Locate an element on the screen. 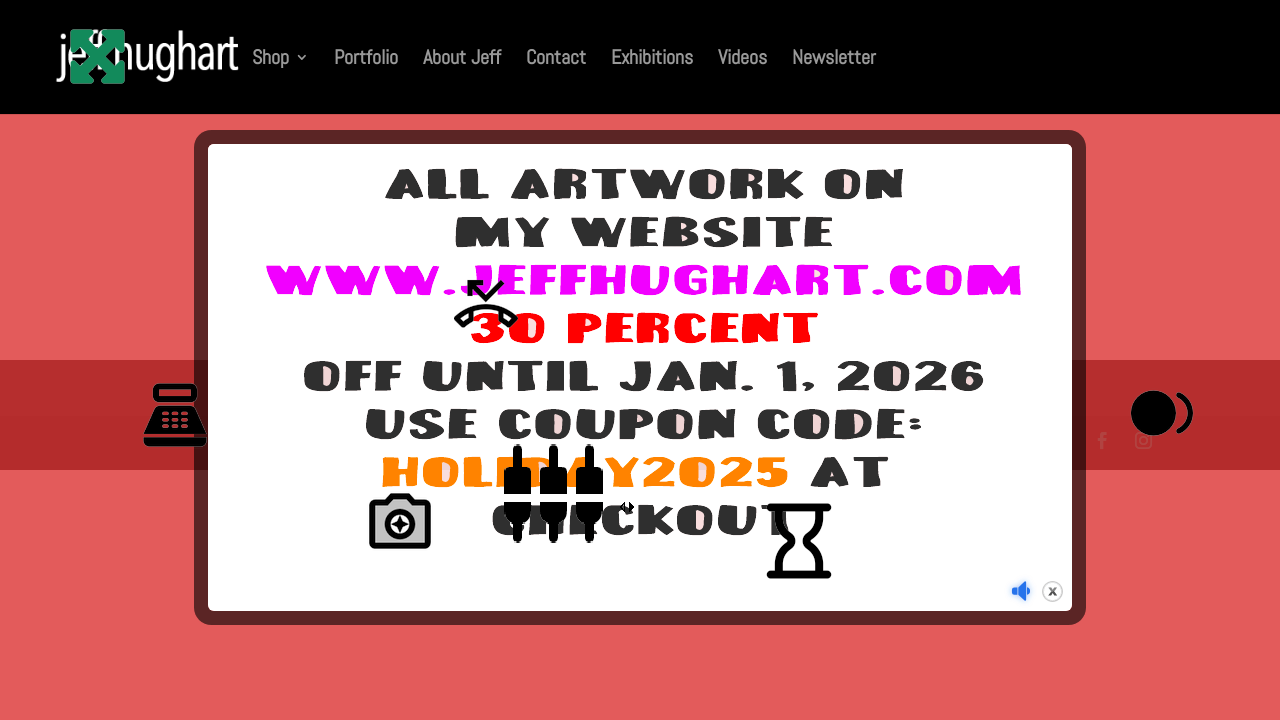 The width and height of the screenshot is (1280, 720). switch to left panel or view is located at coordinates (627, 507).